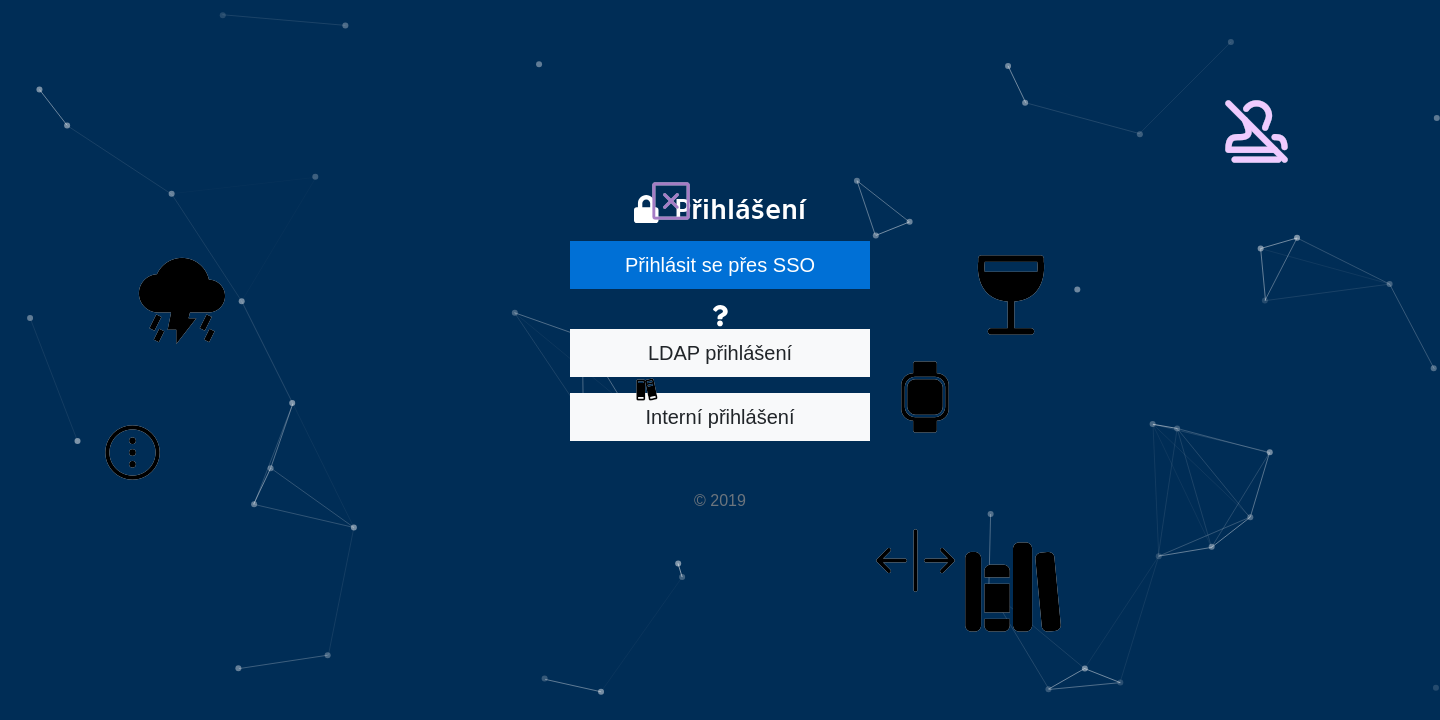 The width and height of the screenshot is (1440, 720). What do you see at coordinates (646, 390) in the screenshot?
I see `access your library or book collection` at bounding box center [646, 390].